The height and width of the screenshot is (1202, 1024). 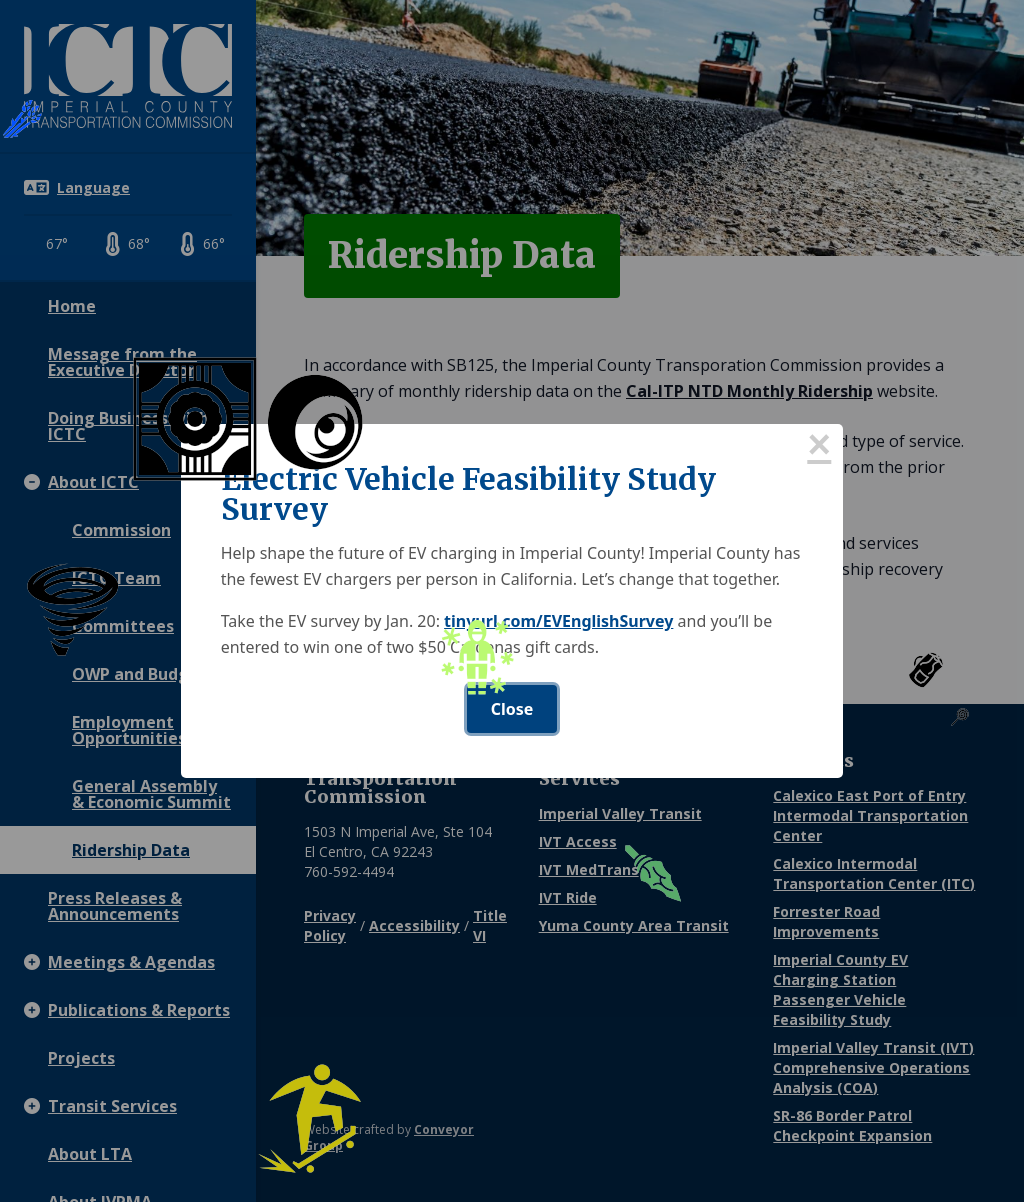 What do you see at coordinates (477, 657) in the screenshot?
I see `indicates severe winter weather conditions` at bounding box center [477, 657].